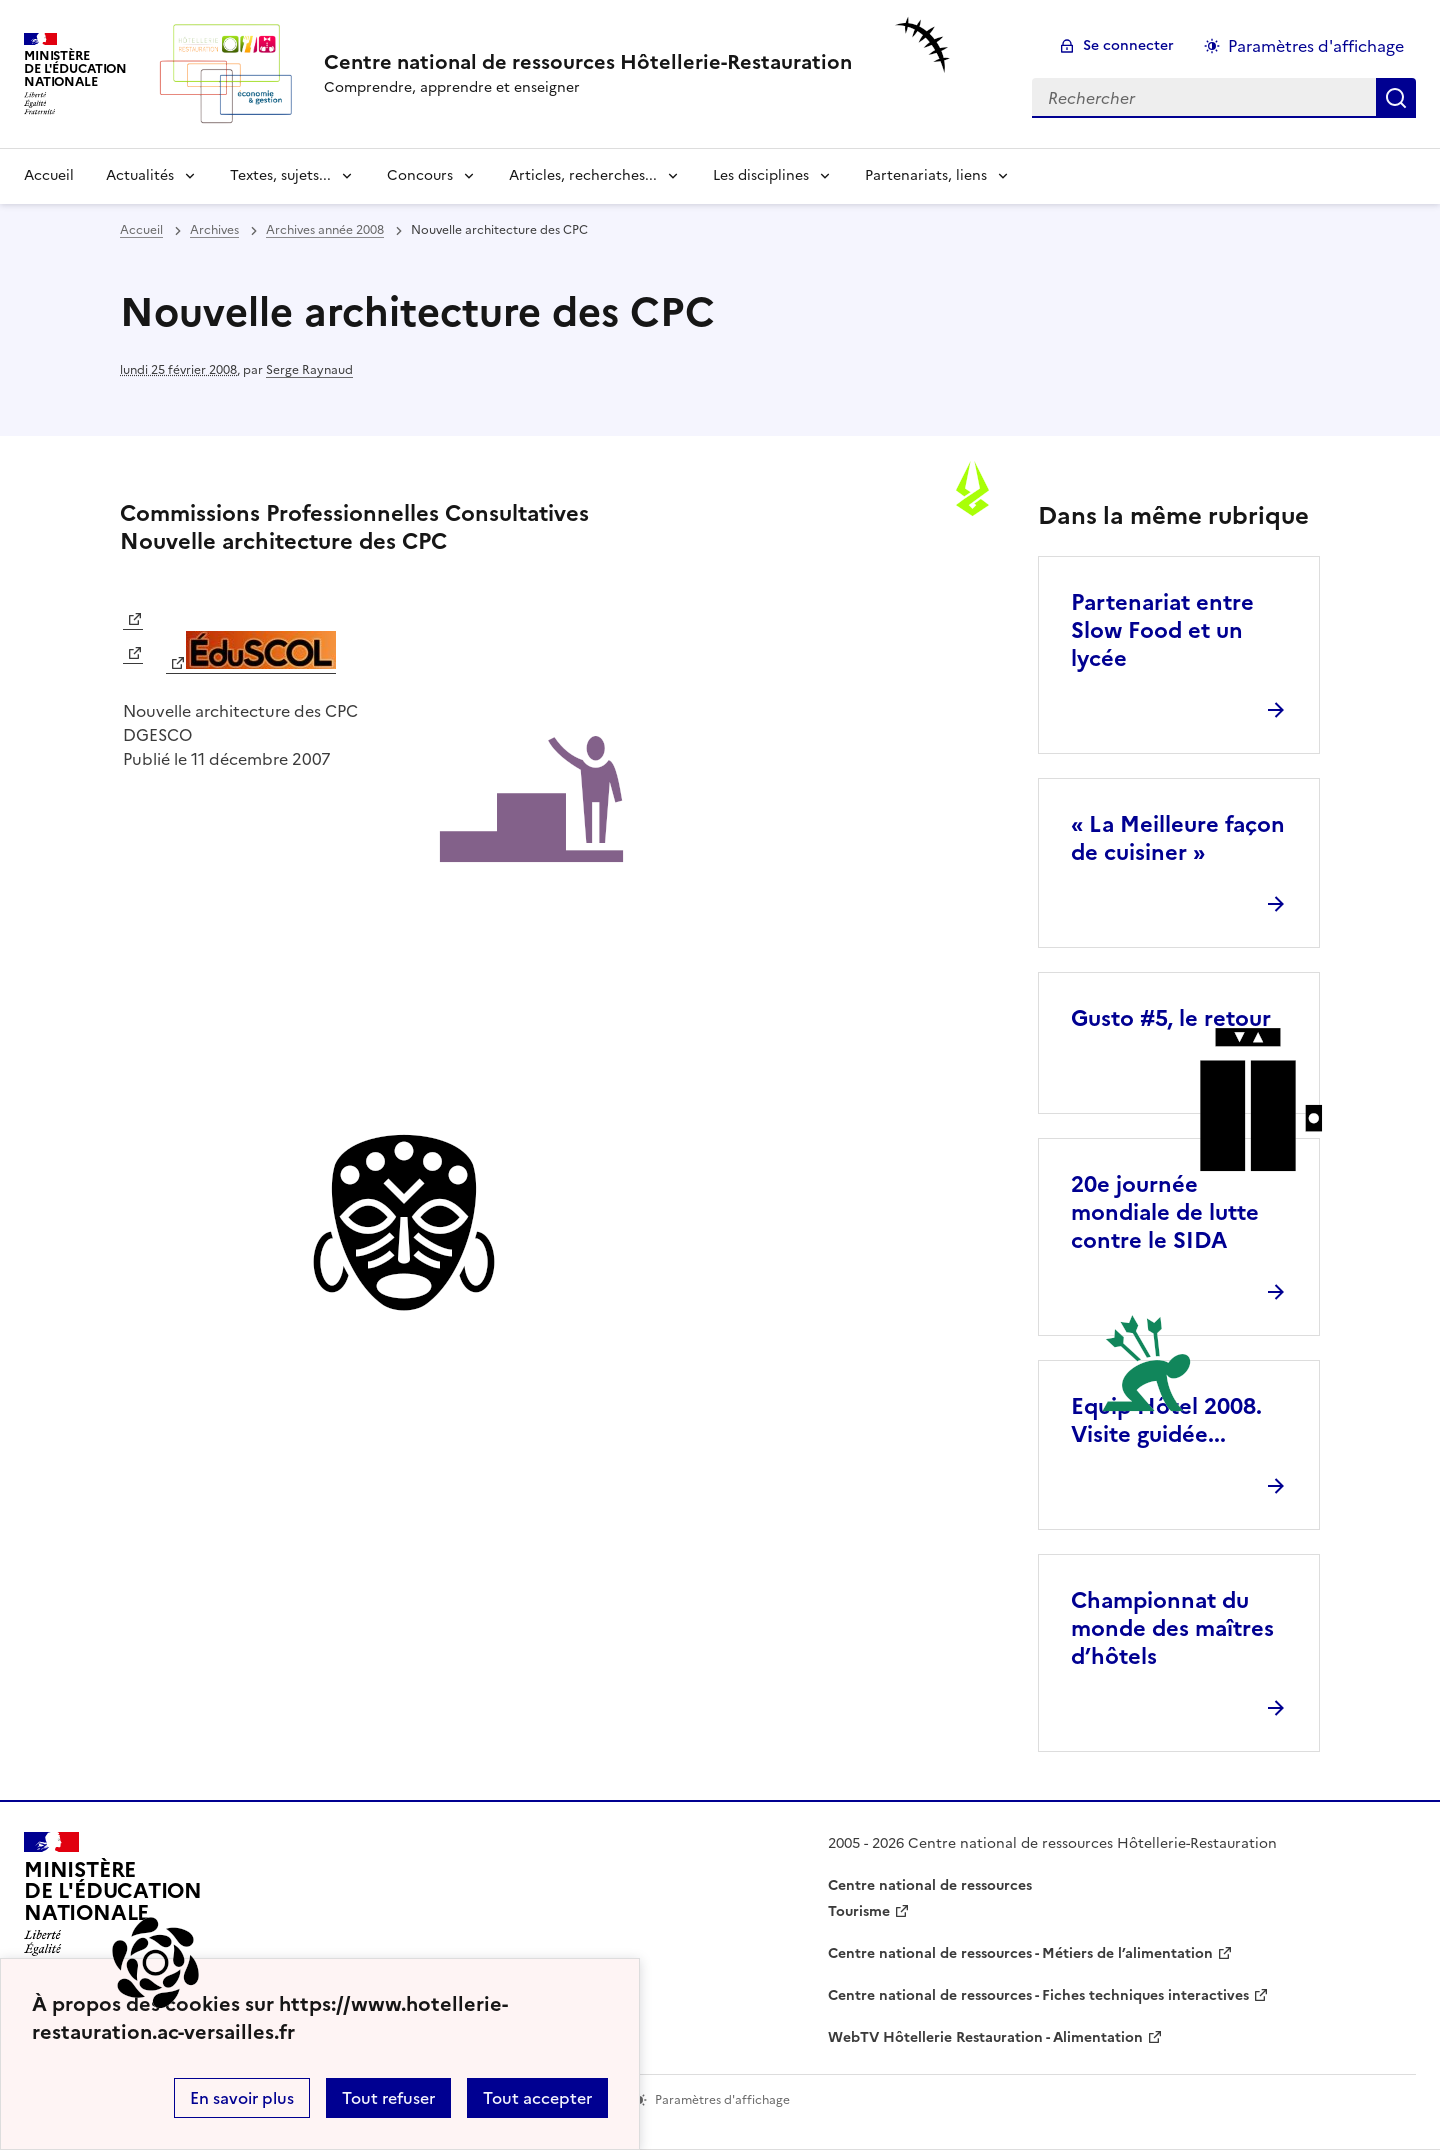 The height and width of the screenshot is (2150, 1440). I want to click on indicates damage or injury status in a game, so click(922, 45).